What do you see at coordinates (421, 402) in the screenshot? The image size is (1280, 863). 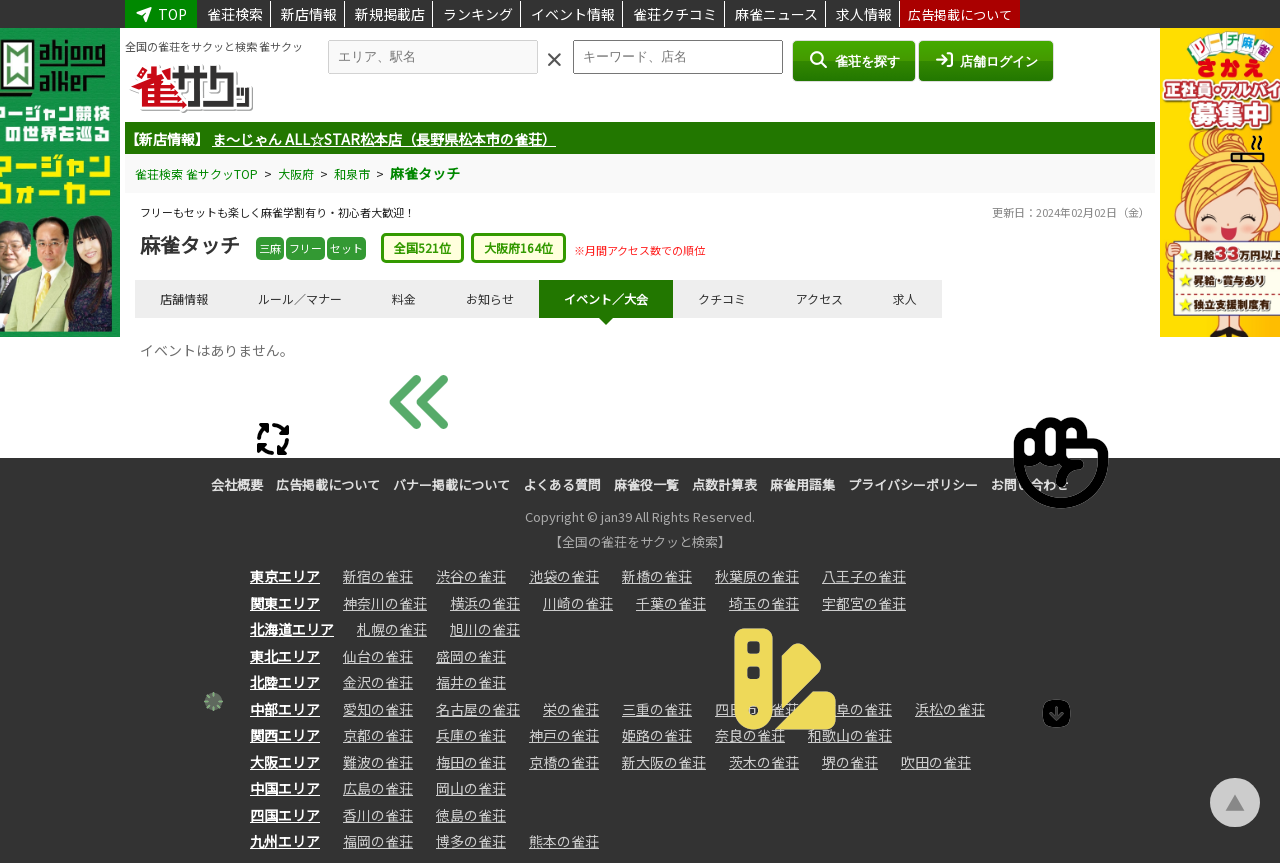 I see `go back to the beginning` at bounding box center [421, 402].